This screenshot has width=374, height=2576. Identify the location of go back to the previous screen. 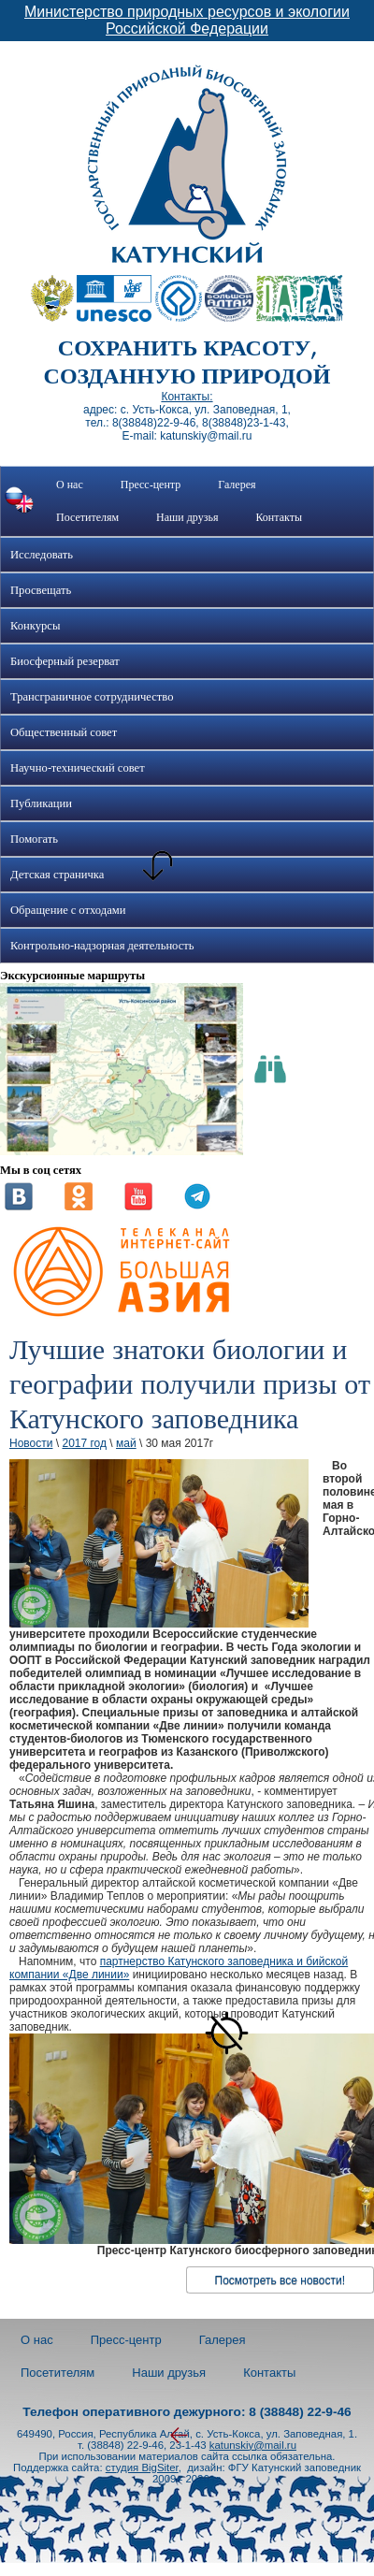
(179, 2435).